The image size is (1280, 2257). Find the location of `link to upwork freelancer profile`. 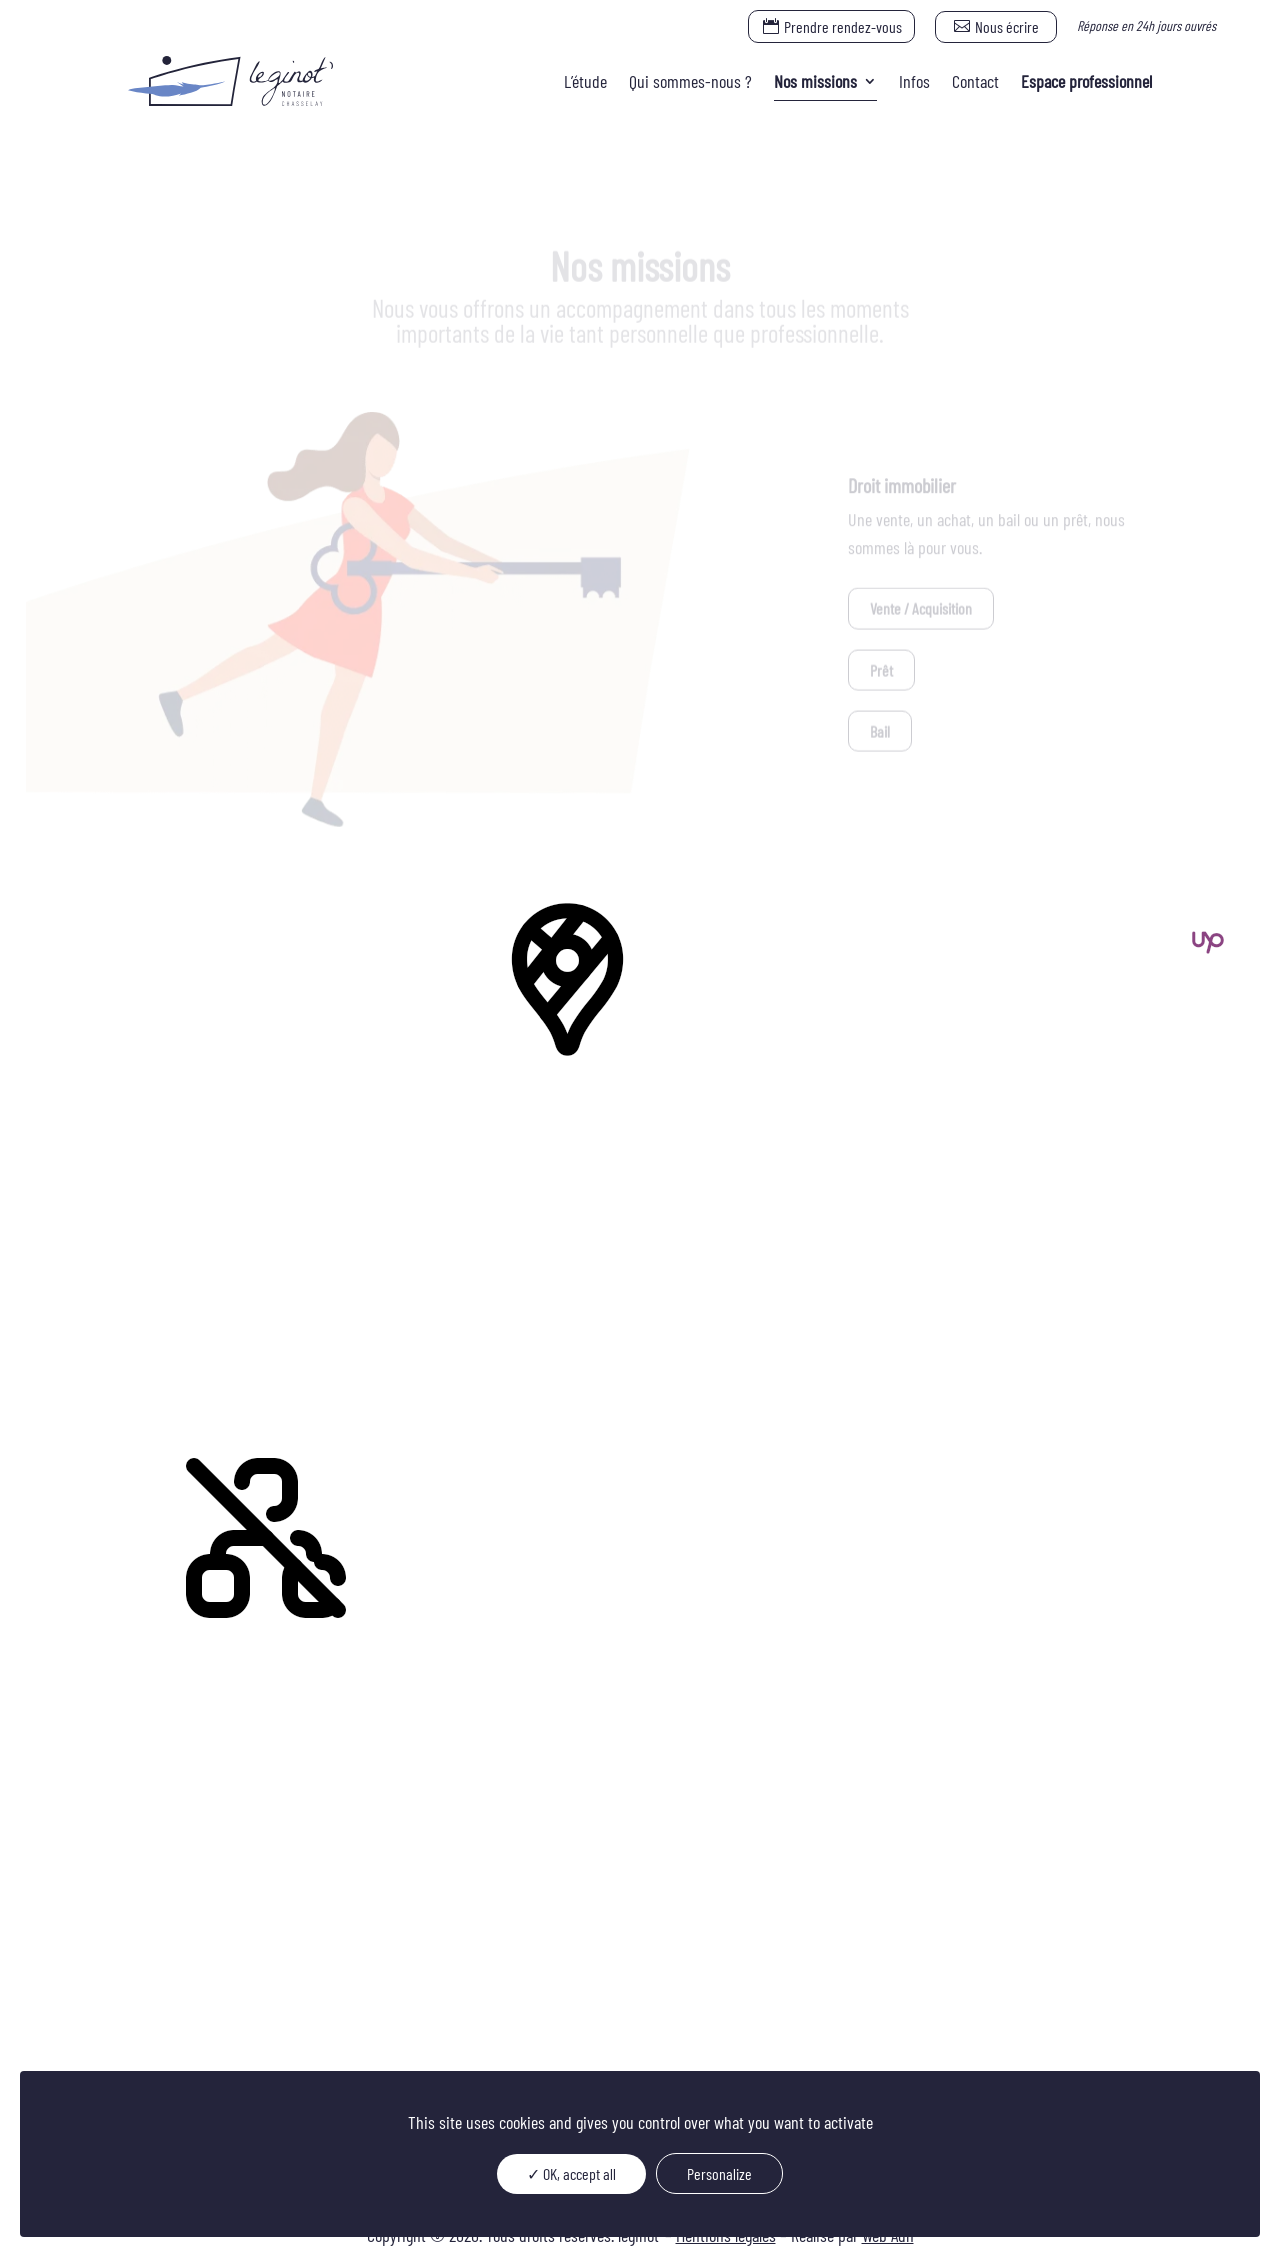

link to upwork freelancer profile is located at coordinates (1208, 941).